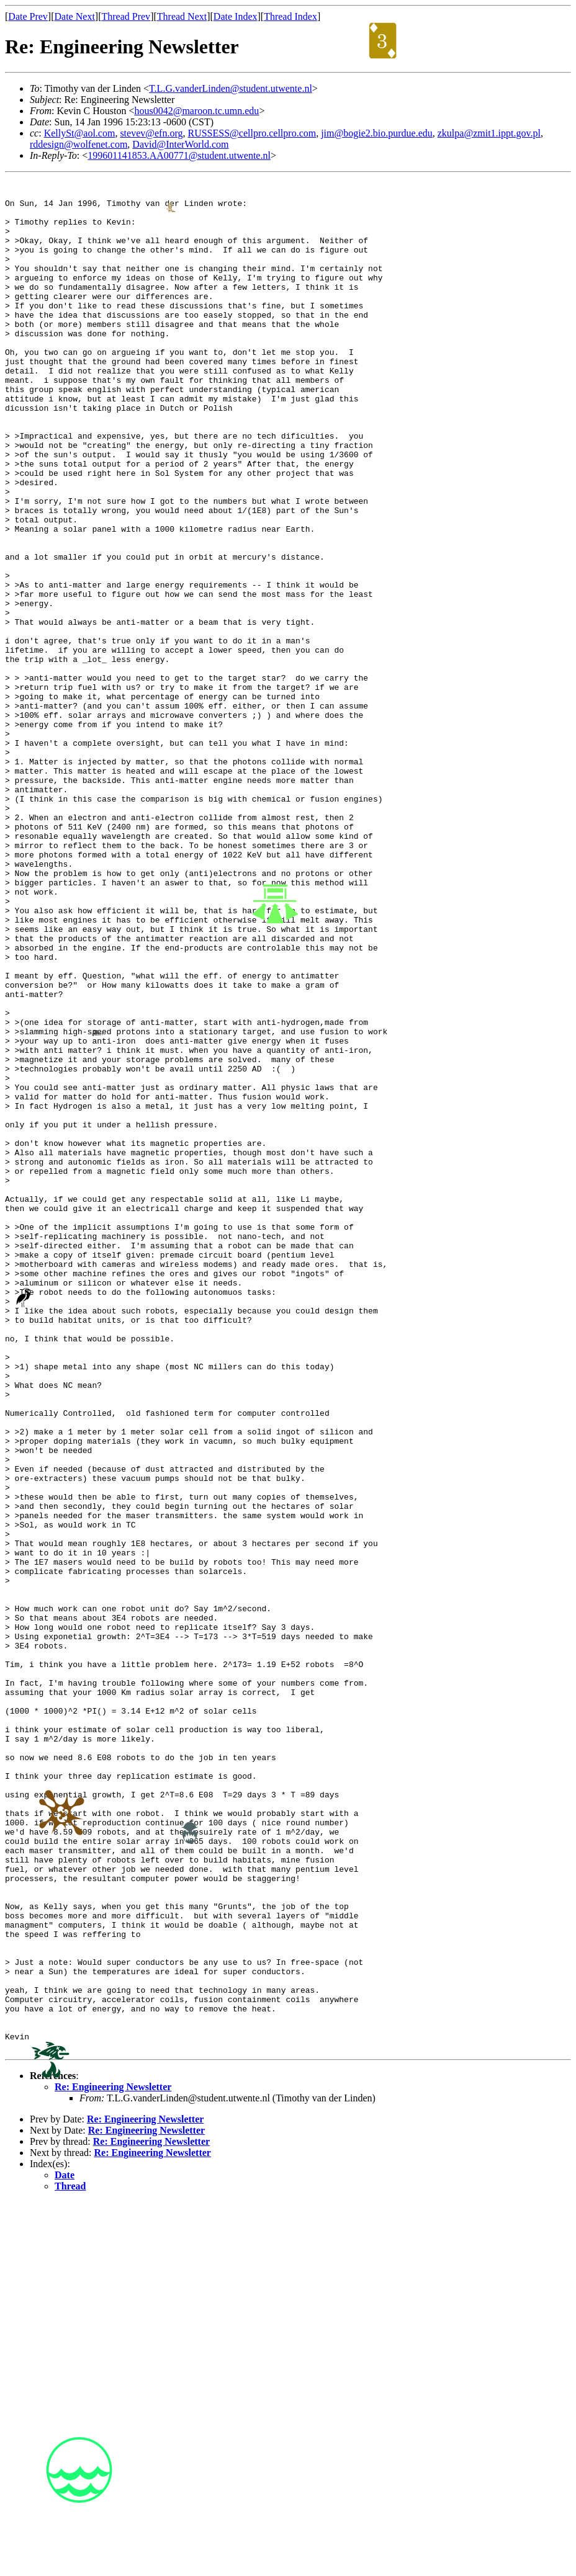  What do you see at coordinates (79, 2470) in the screenshot?
I see `indicates ocean or maritime game mode` at bounding box center [79, 2470].